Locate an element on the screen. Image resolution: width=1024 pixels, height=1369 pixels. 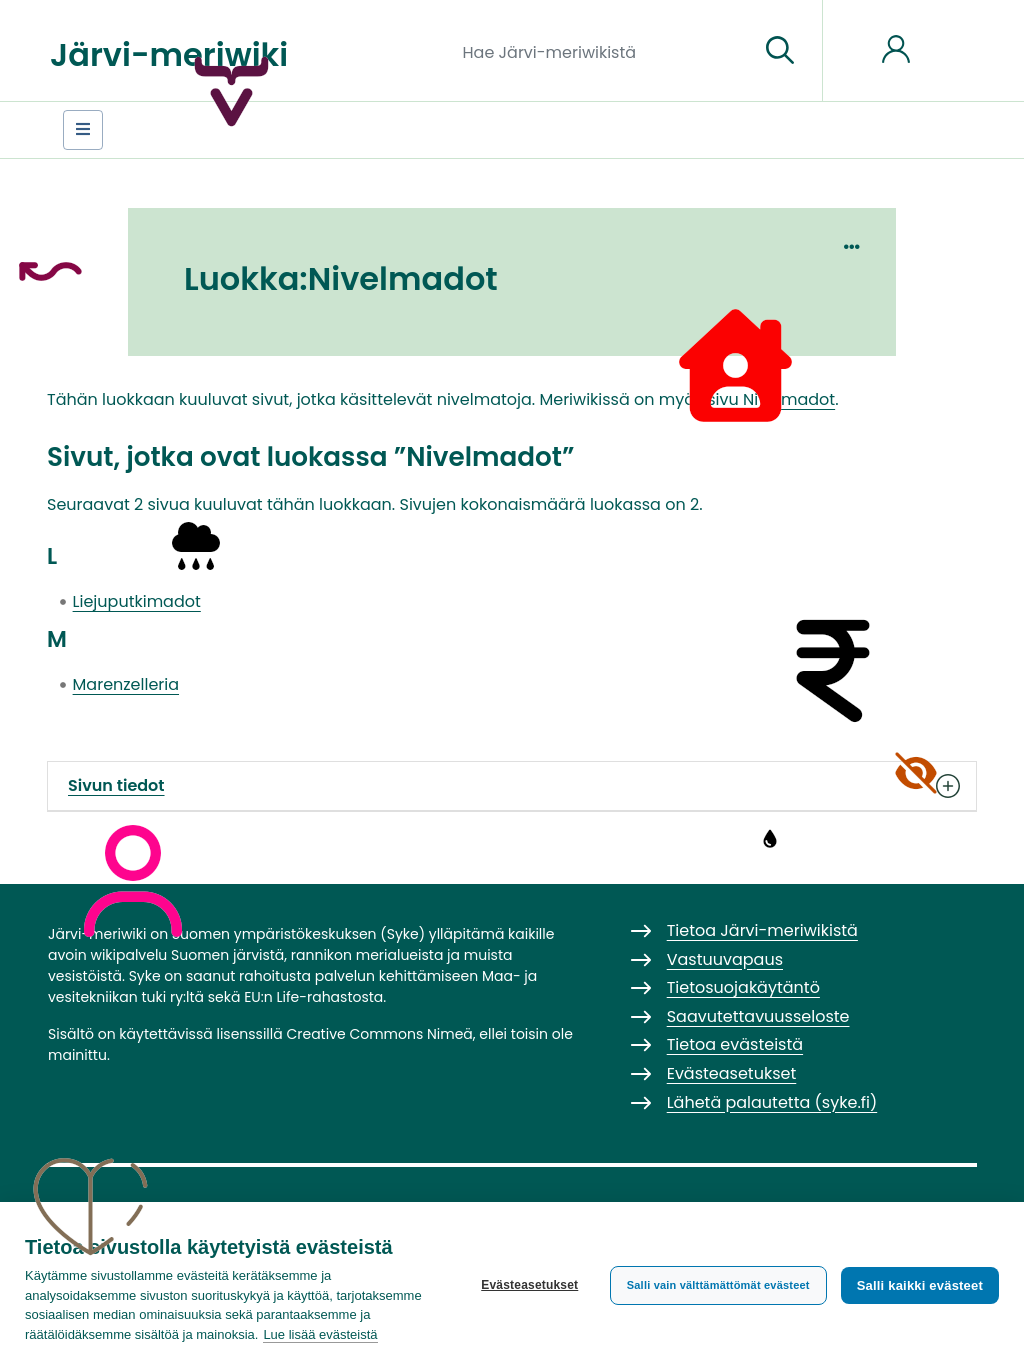
adjust water or hydration settings is located at coordinates (770, 839).